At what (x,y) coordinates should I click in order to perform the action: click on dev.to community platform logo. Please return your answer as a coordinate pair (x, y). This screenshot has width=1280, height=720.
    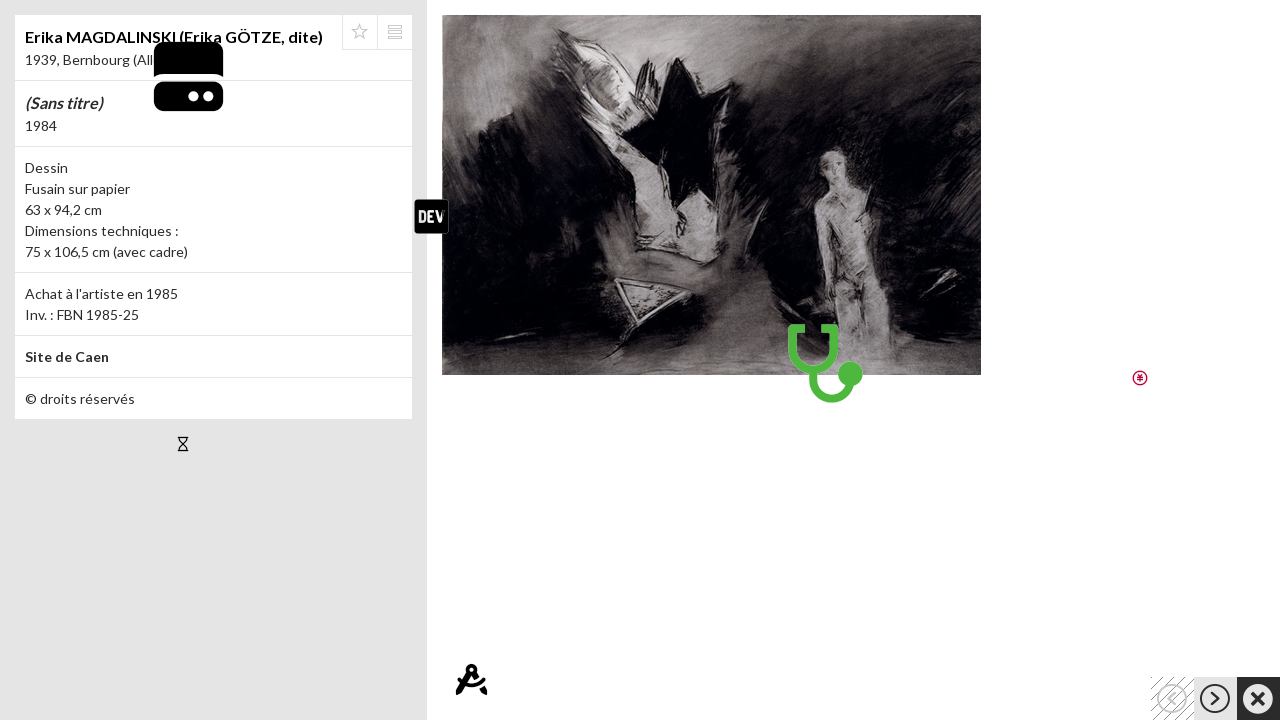
    Looking at the image, I should click on (431, 216).